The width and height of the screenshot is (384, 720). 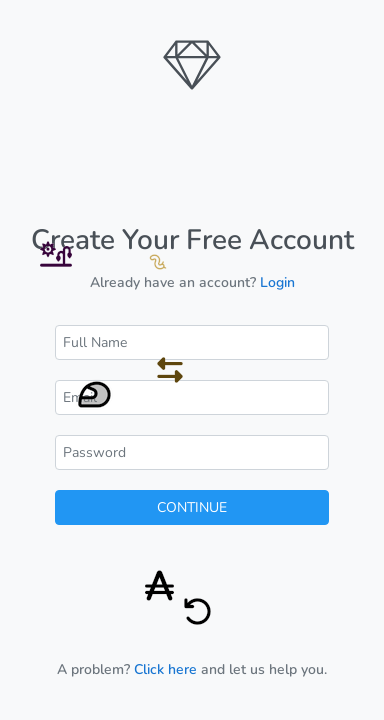 What do you see at coordinates (197, 611) in the screenshot?
I see `undo the last action` at bounding box center [197, 611].